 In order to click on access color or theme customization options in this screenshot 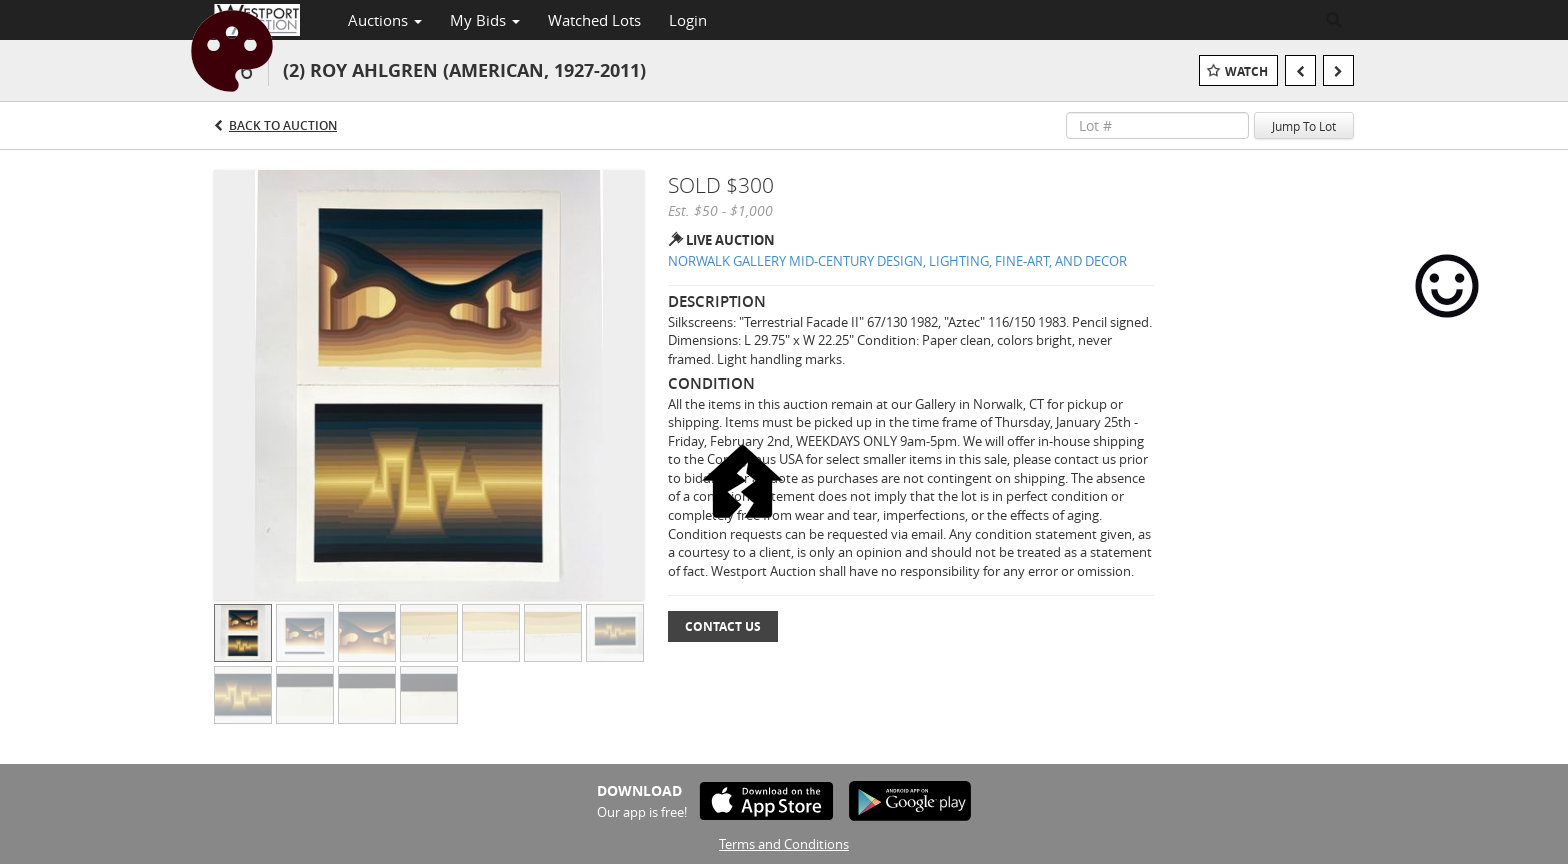, I will do `click(232, 51)`.